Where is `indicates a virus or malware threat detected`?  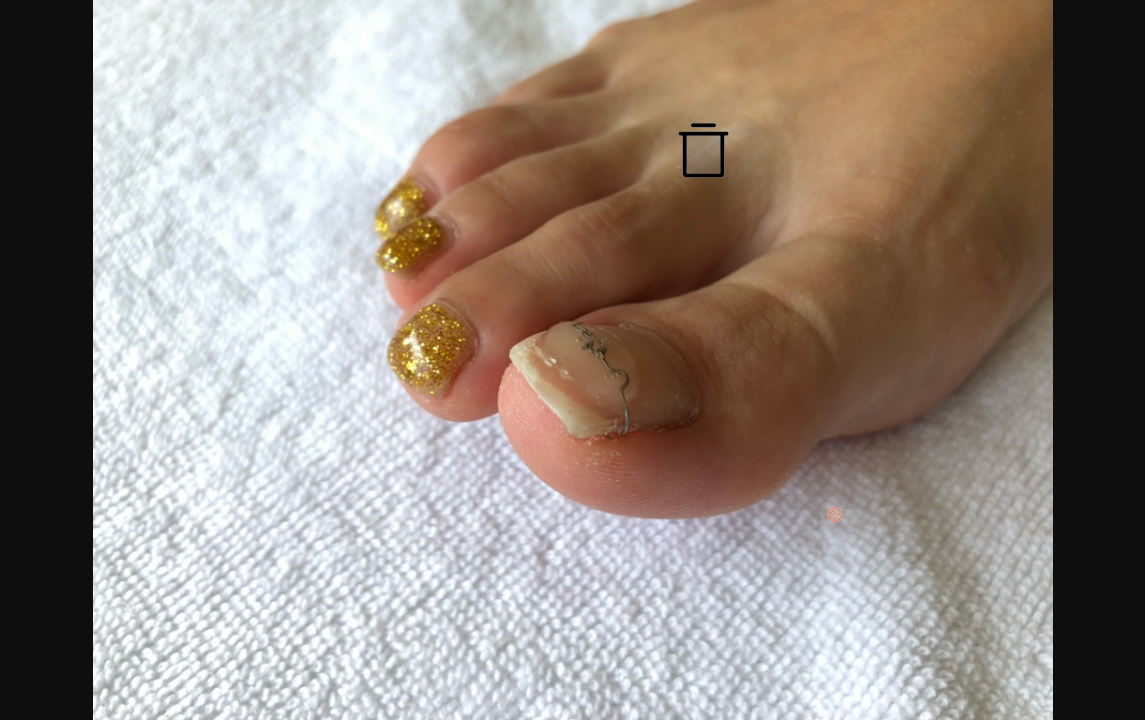
indicates a virus or malware threat detected is located at coordinates (834, 514).